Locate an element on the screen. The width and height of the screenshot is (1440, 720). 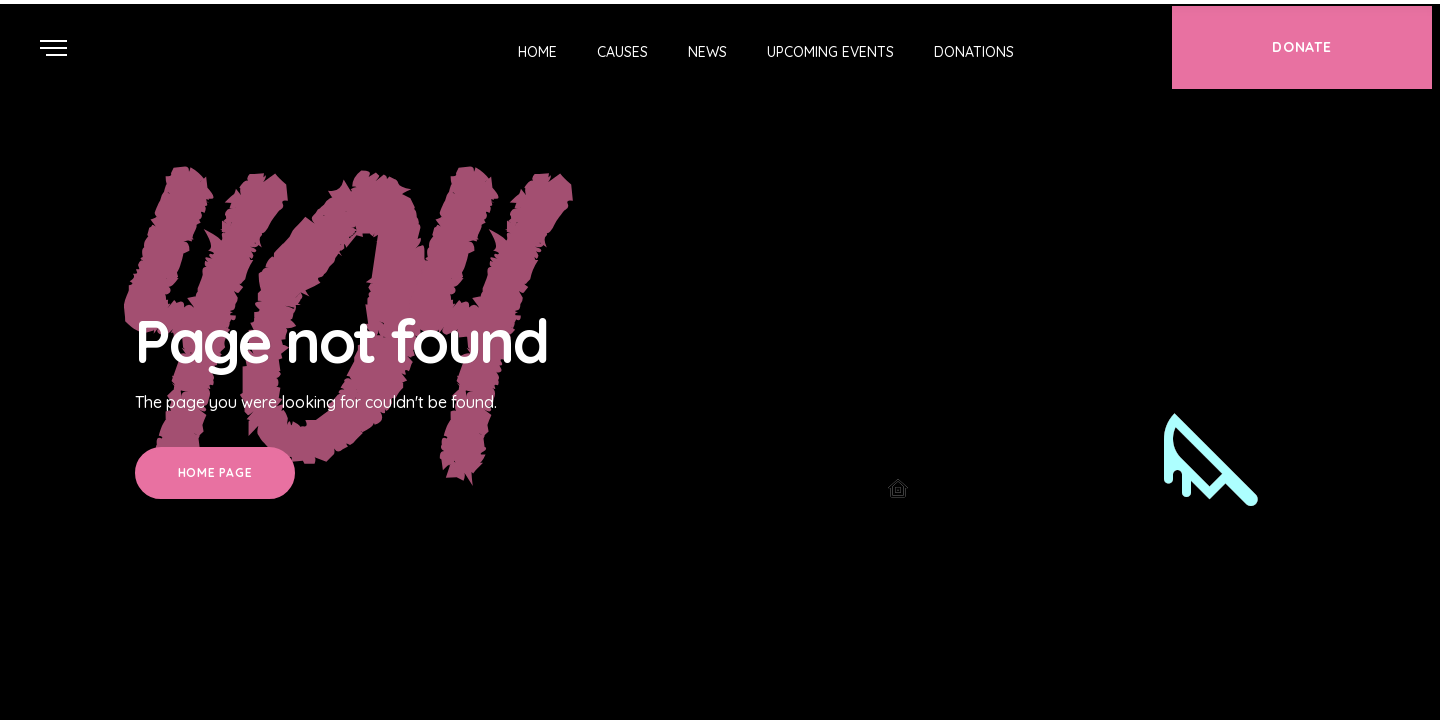
indicates mature or violent content warning is located at coordinates (1209, 461).